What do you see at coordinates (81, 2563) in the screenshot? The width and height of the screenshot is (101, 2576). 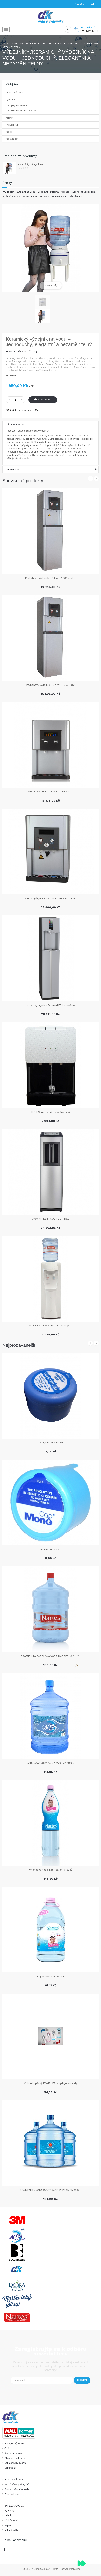 I see `skip to the next track` at bounding box center [81, 2563].